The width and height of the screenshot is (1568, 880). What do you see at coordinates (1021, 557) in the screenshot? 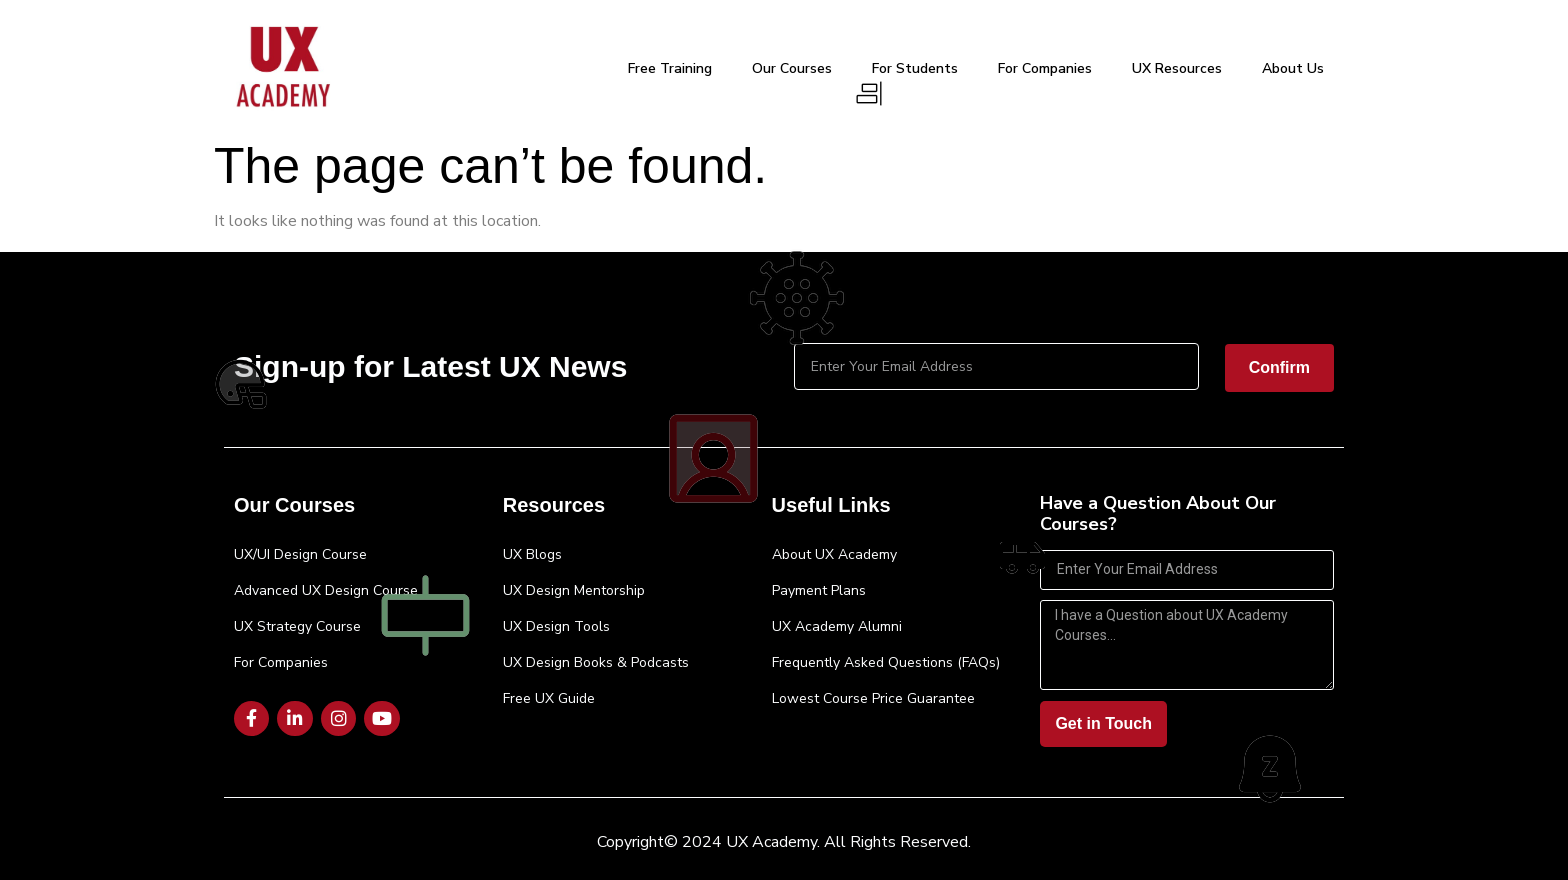
I see `track delivery or shipping status` at bounding box center [1021, 557].